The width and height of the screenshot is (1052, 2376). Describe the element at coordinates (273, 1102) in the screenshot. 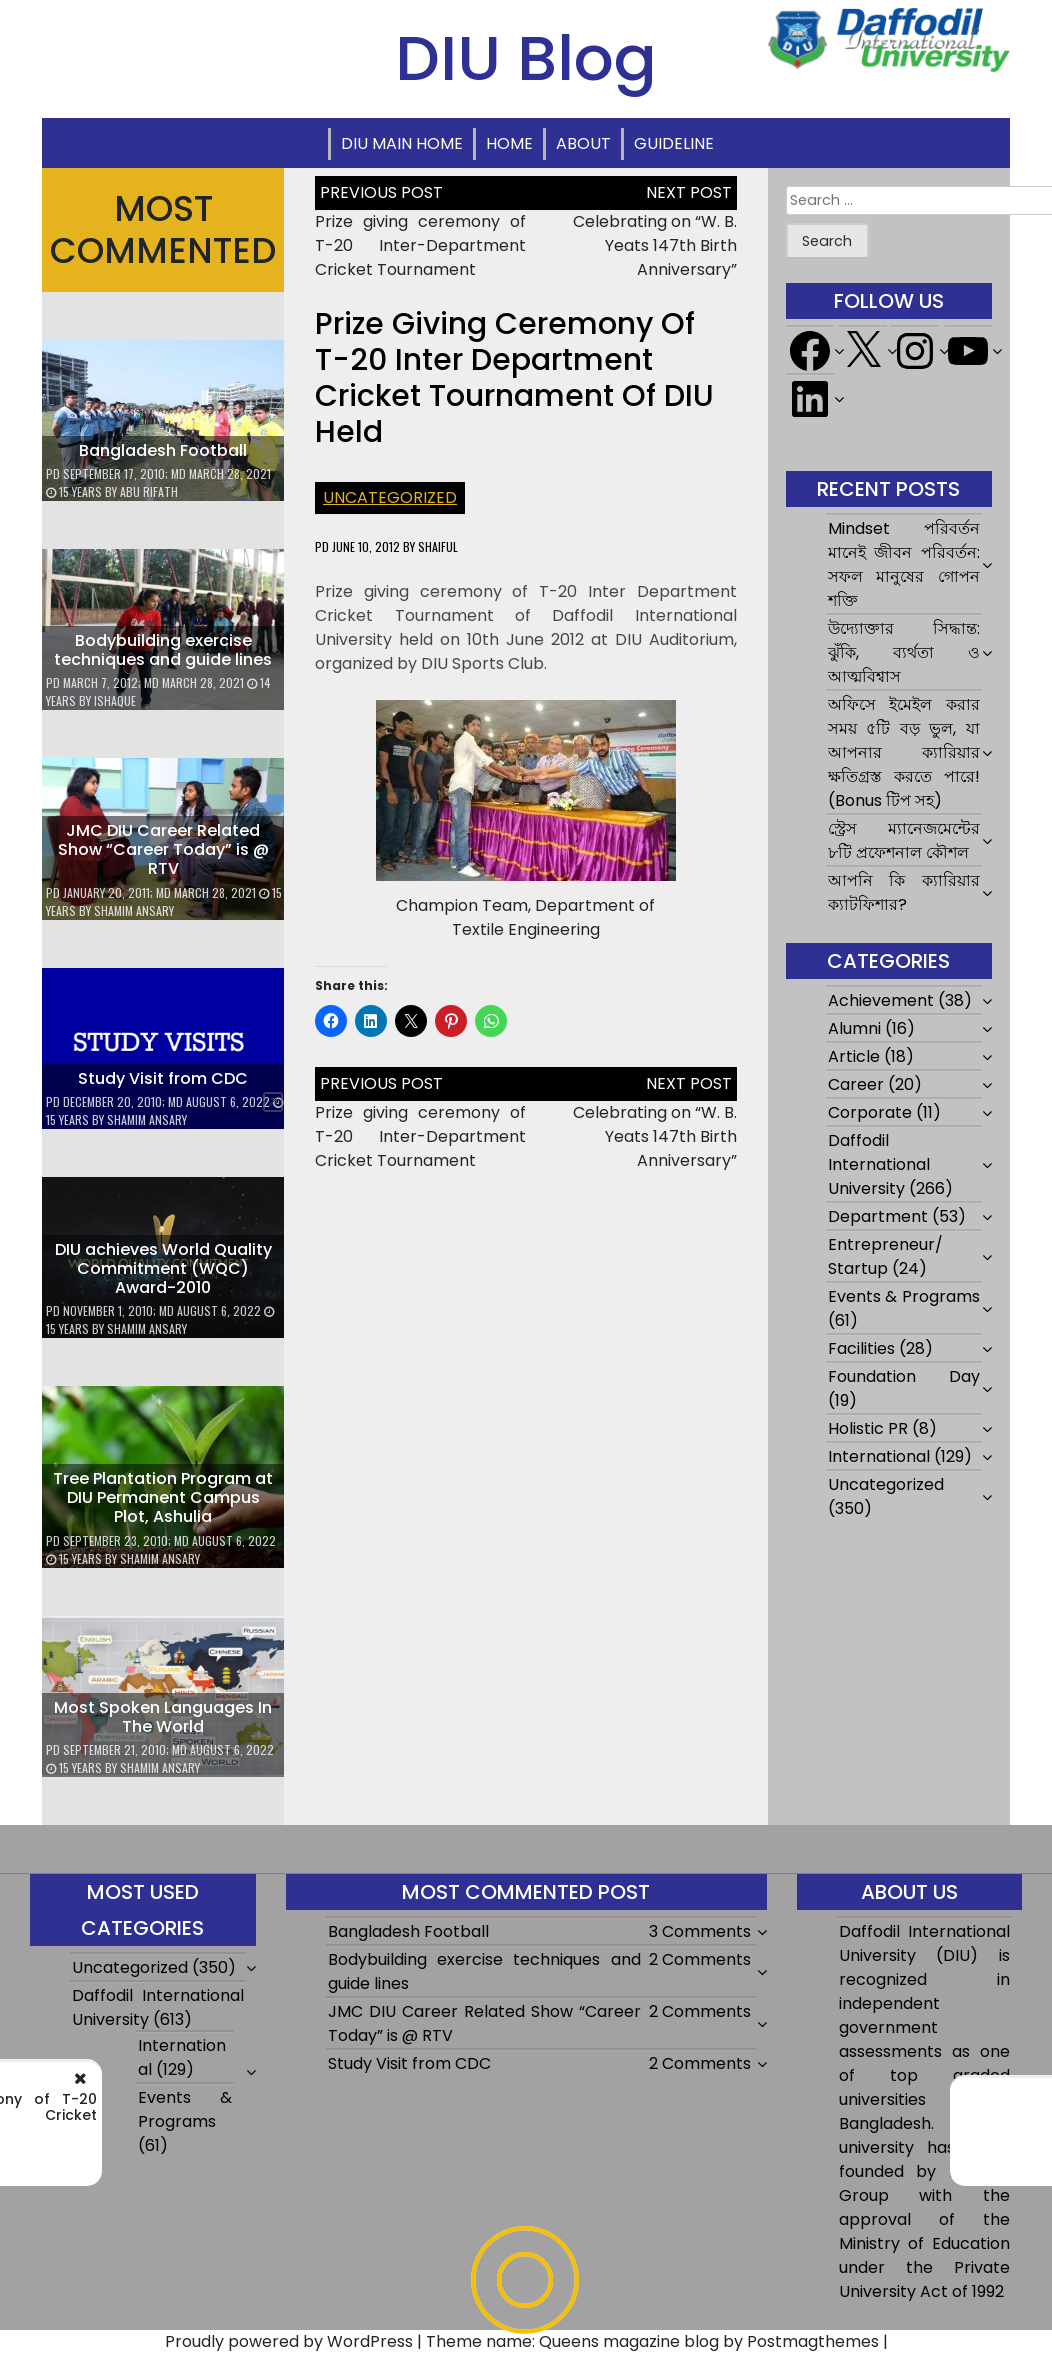

I see `open link in new window` at that location.